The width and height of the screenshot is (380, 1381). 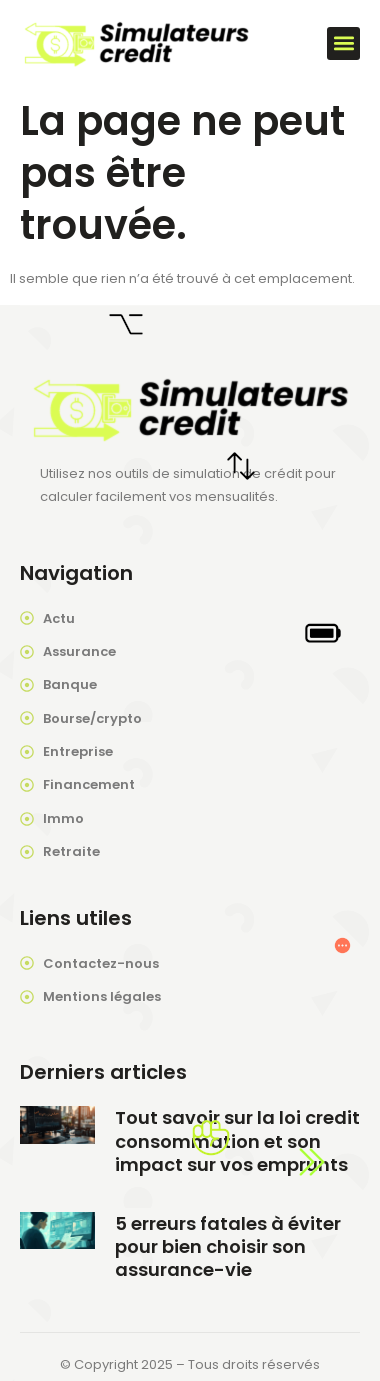 I want to click on indicates full battery charge, so click(x=323, y=632).